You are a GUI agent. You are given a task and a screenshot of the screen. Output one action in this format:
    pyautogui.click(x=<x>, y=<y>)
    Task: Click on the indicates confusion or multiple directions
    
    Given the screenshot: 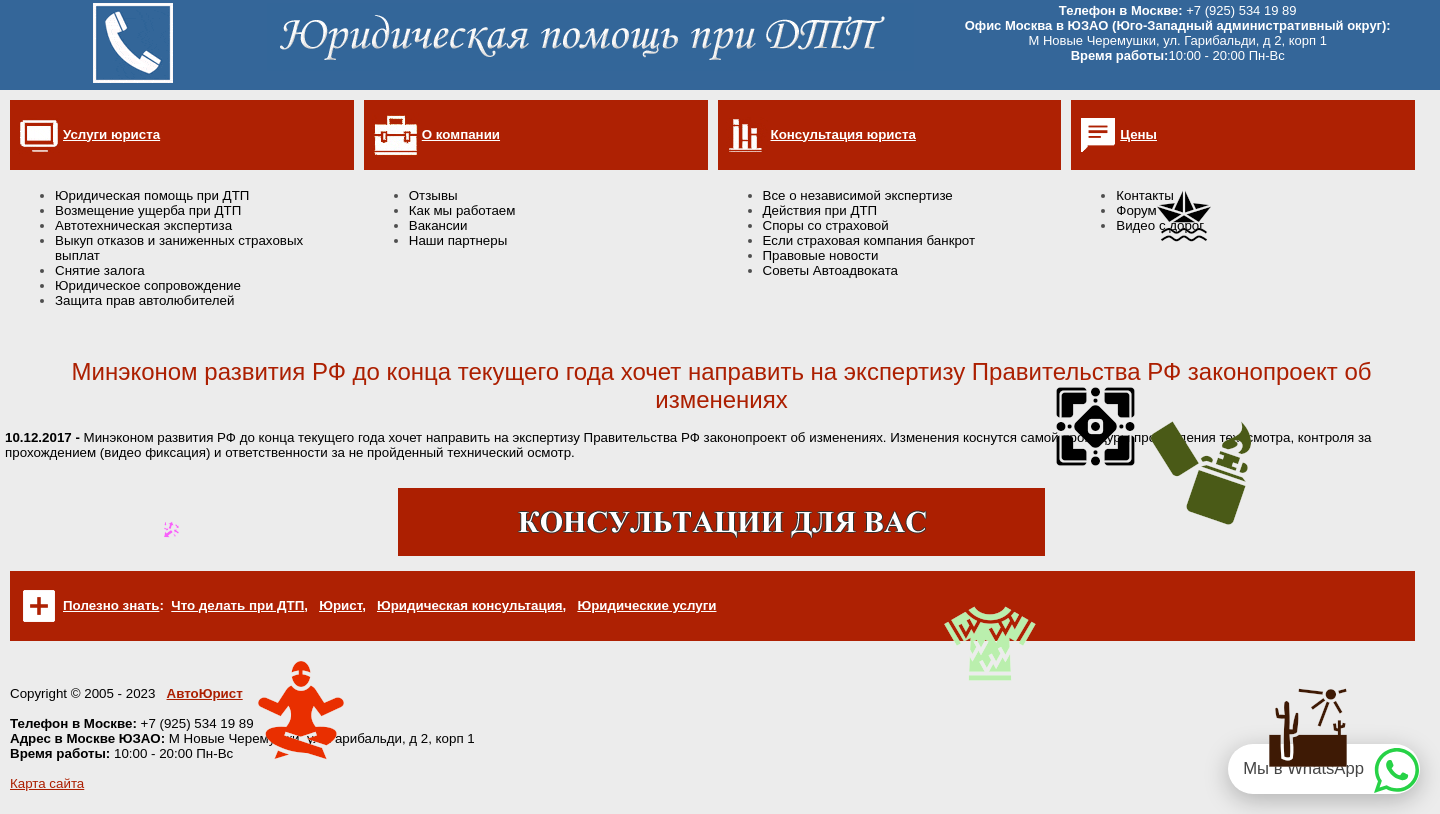 What is the action you would take?
    pyautogui.click(x=171, y=529)
    